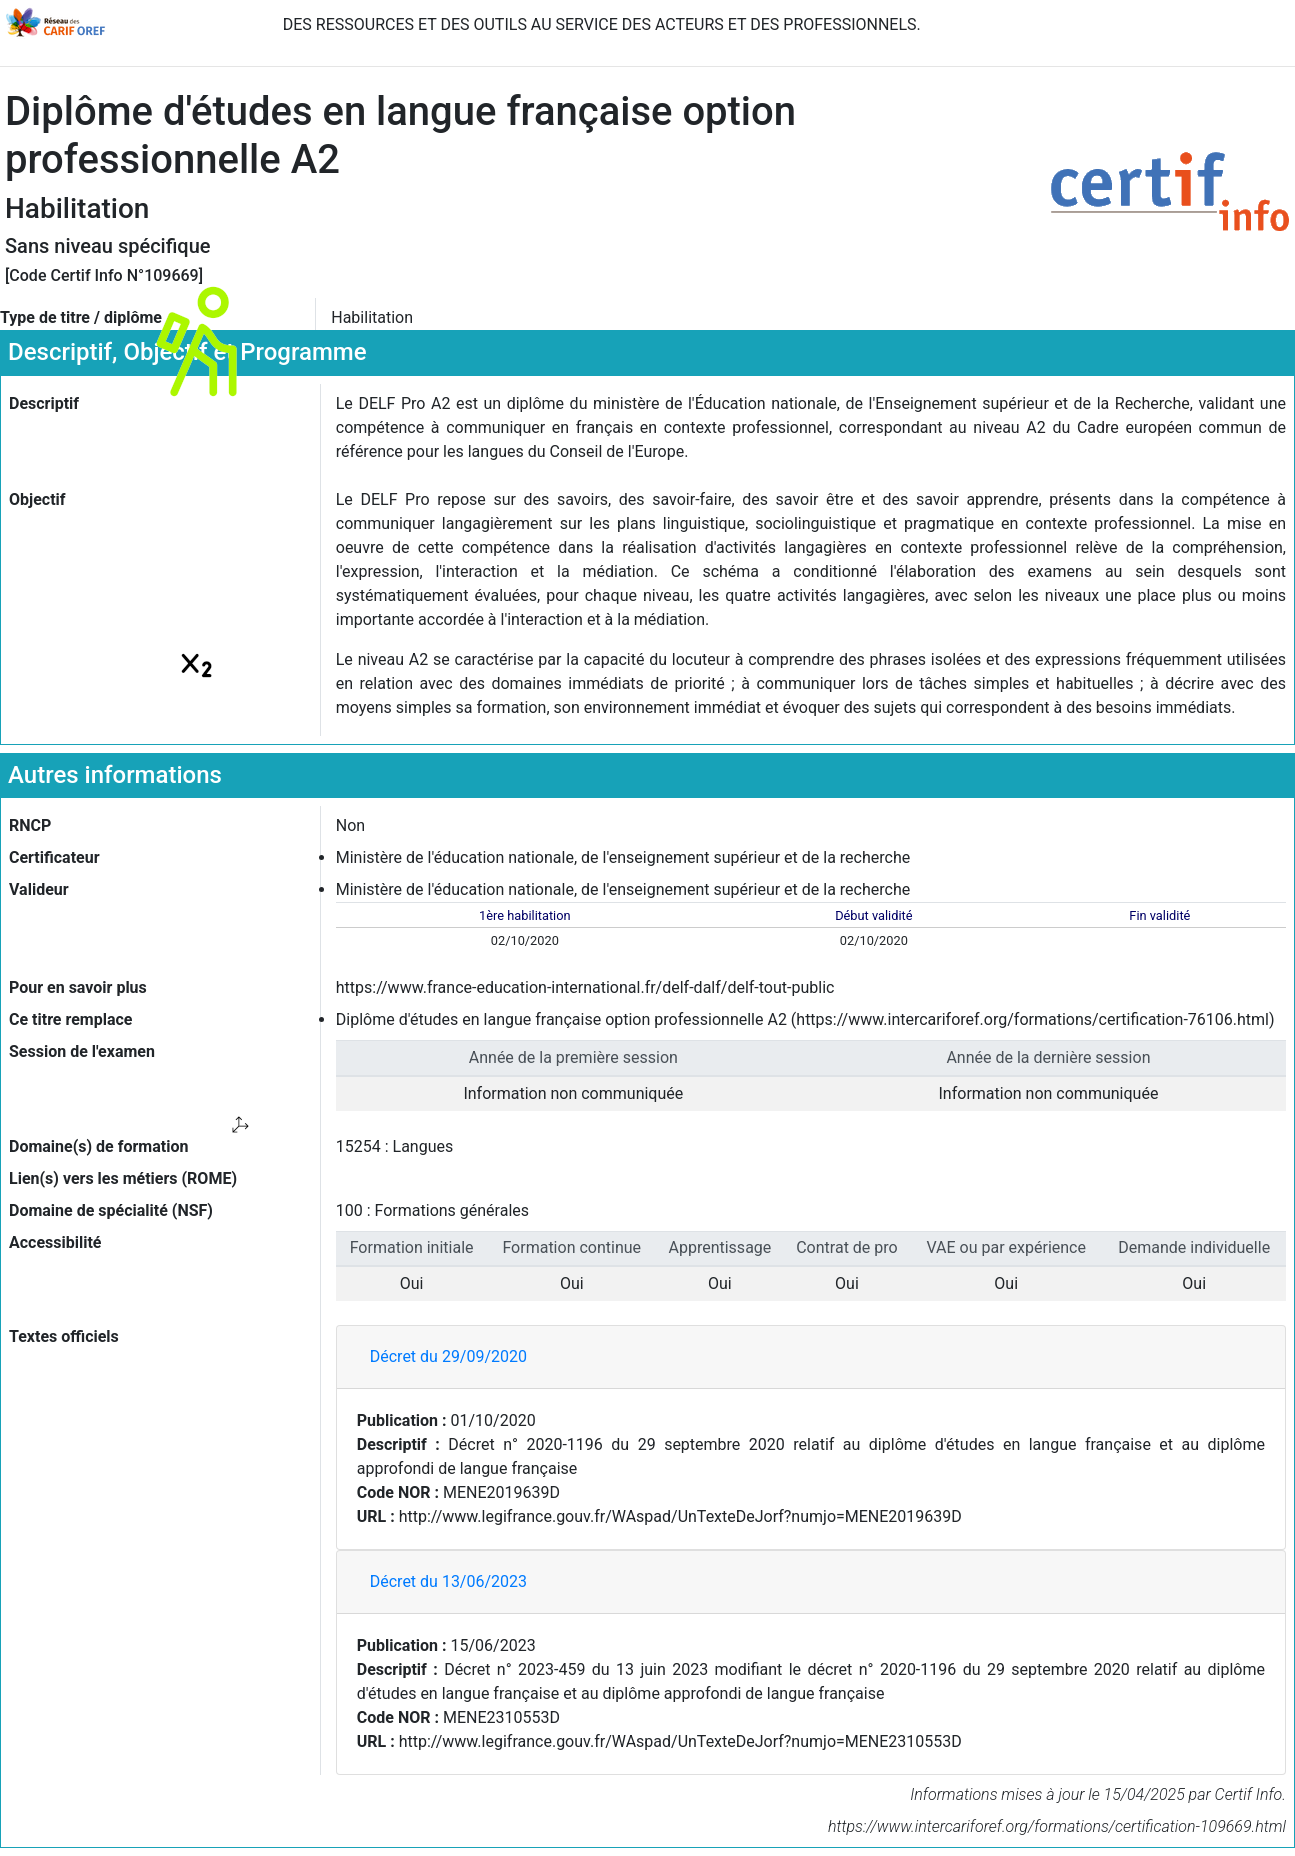  I want to click on format text as subscript, so click(195, 665).